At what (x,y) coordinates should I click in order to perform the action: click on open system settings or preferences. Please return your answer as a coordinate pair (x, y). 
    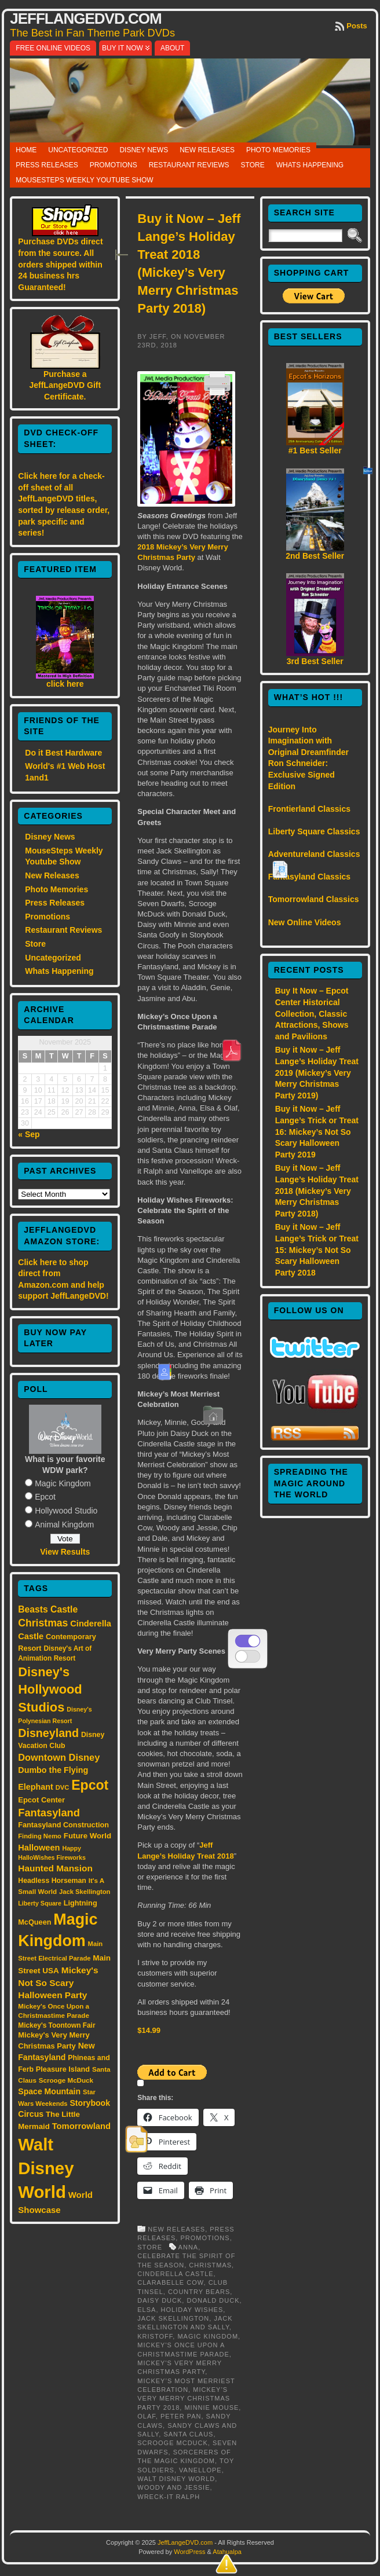
    Looking at the image, I should click on (247, 1648).